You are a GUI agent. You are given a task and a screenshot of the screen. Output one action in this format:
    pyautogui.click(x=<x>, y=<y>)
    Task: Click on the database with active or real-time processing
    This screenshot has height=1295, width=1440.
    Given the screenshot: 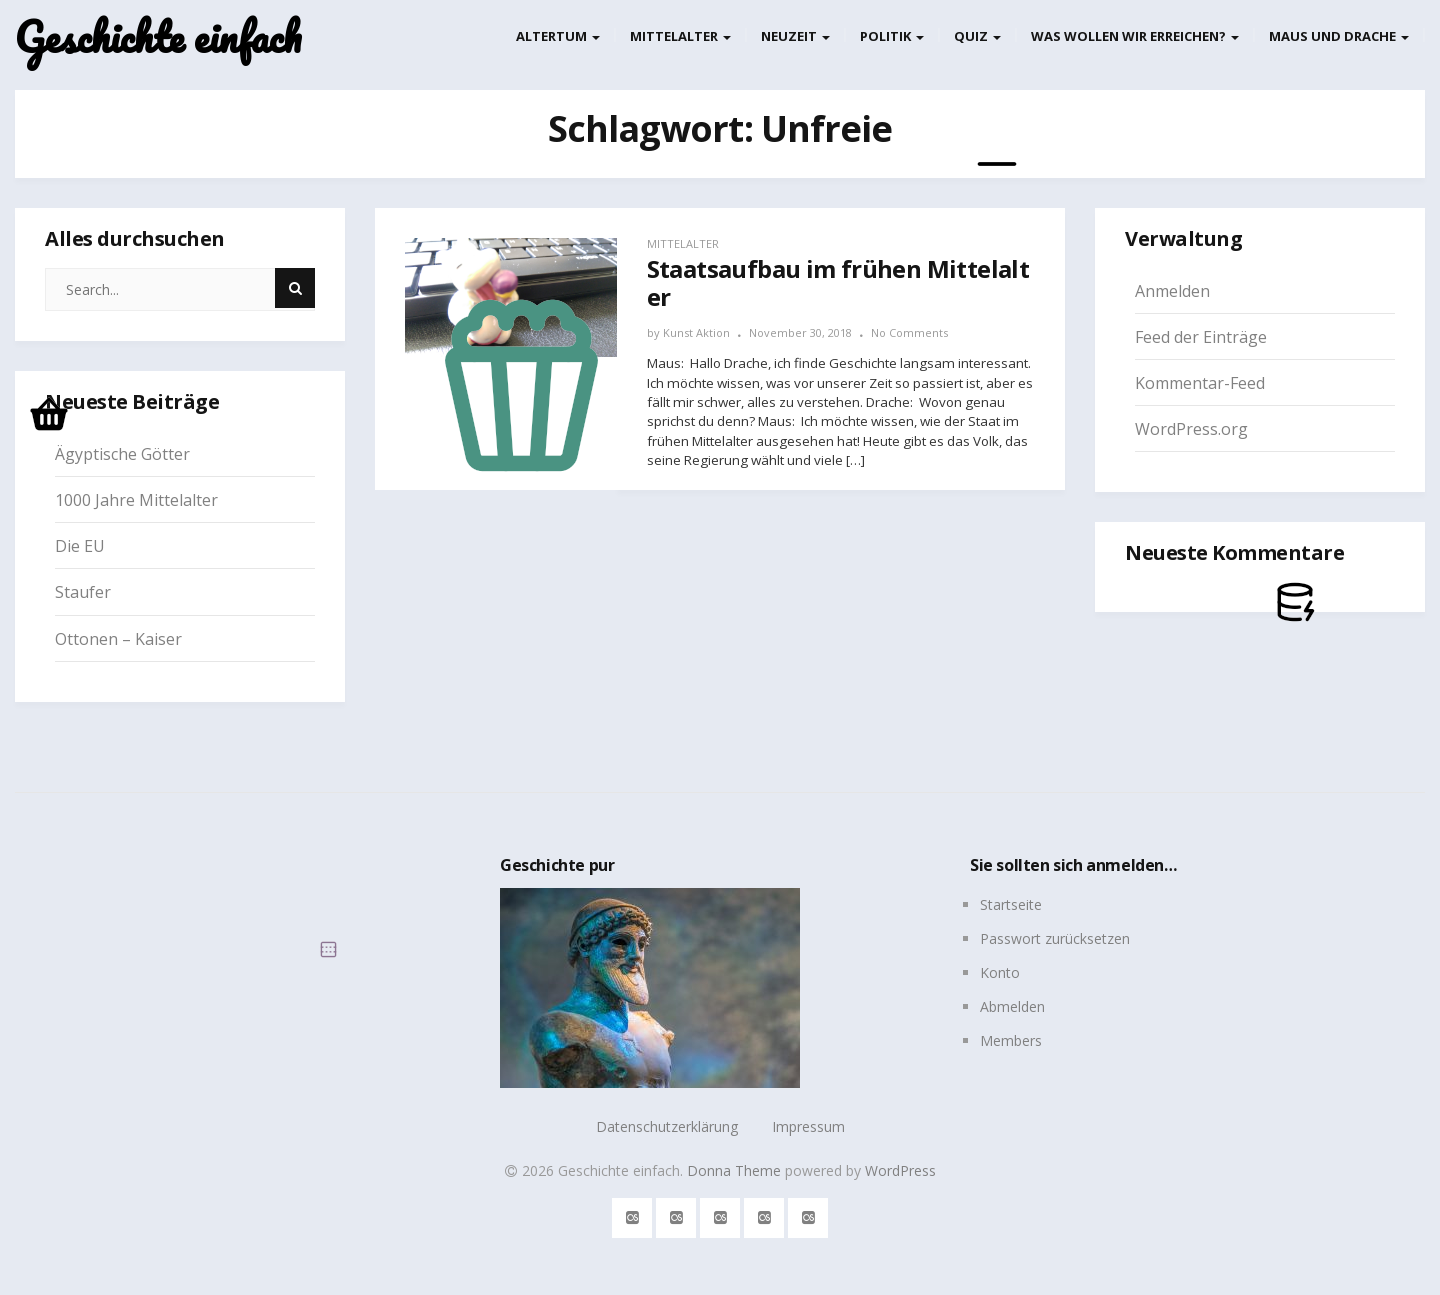 What is the action you would take?
    pyautogui.click(x=1295, y=602)
    